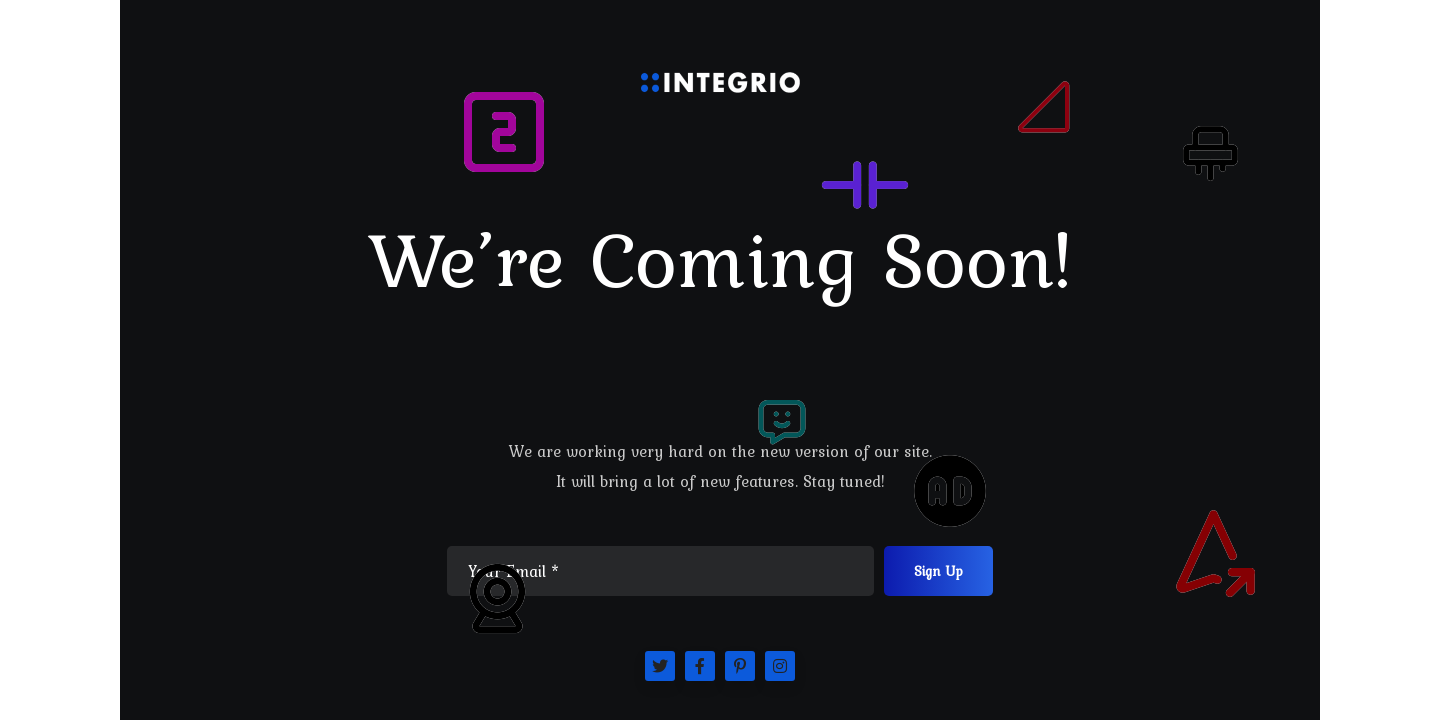  What do you see at coordinates (782, 421) in the screenshot?
I see `open chatbot or AI assistant` at bounding box center [782, 421].